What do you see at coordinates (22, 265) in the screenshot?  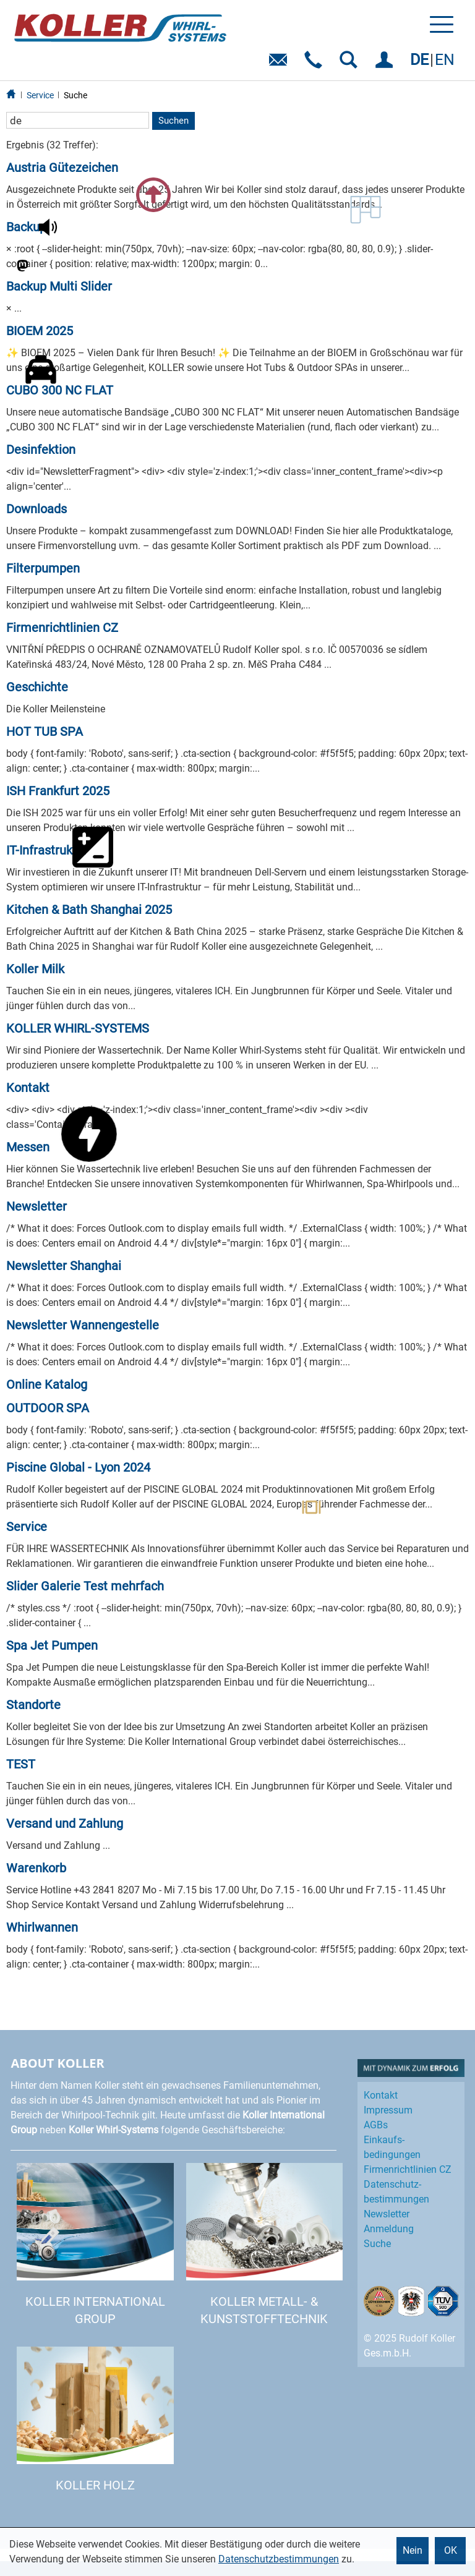 I see `open mastodon app` at bounding box center [22, 265].